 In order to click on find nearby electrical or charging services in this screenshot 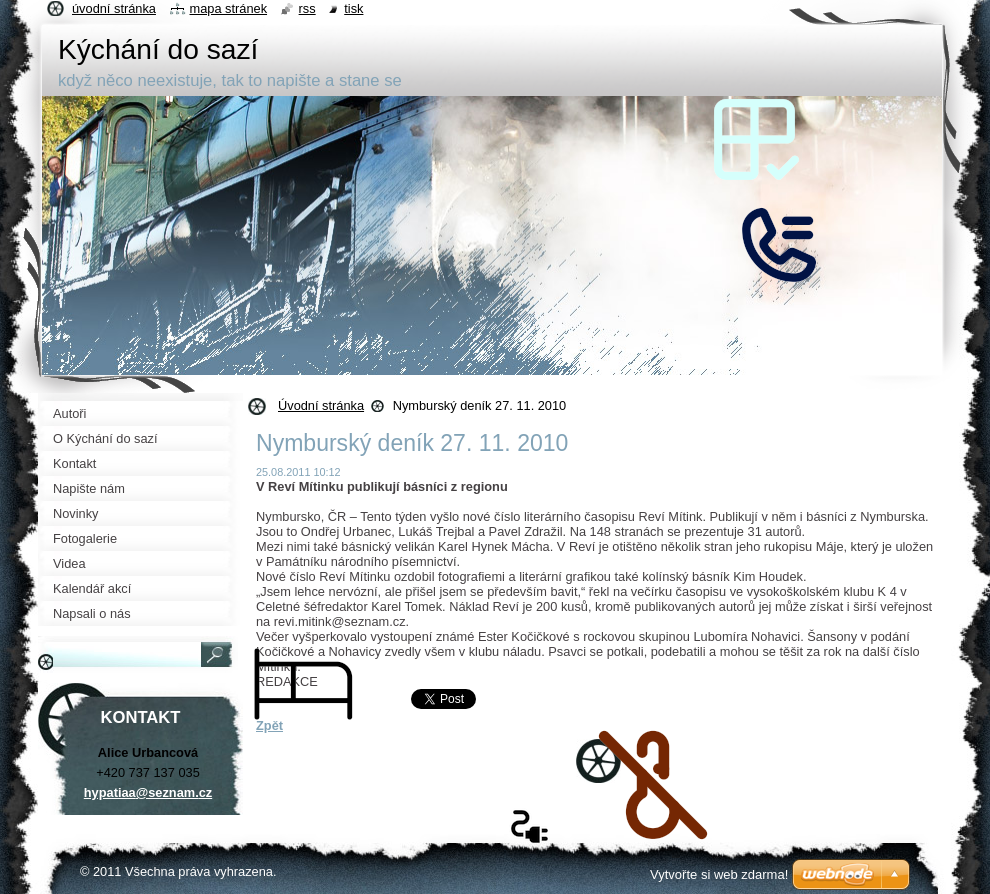, I will do `click(529, 826)`.